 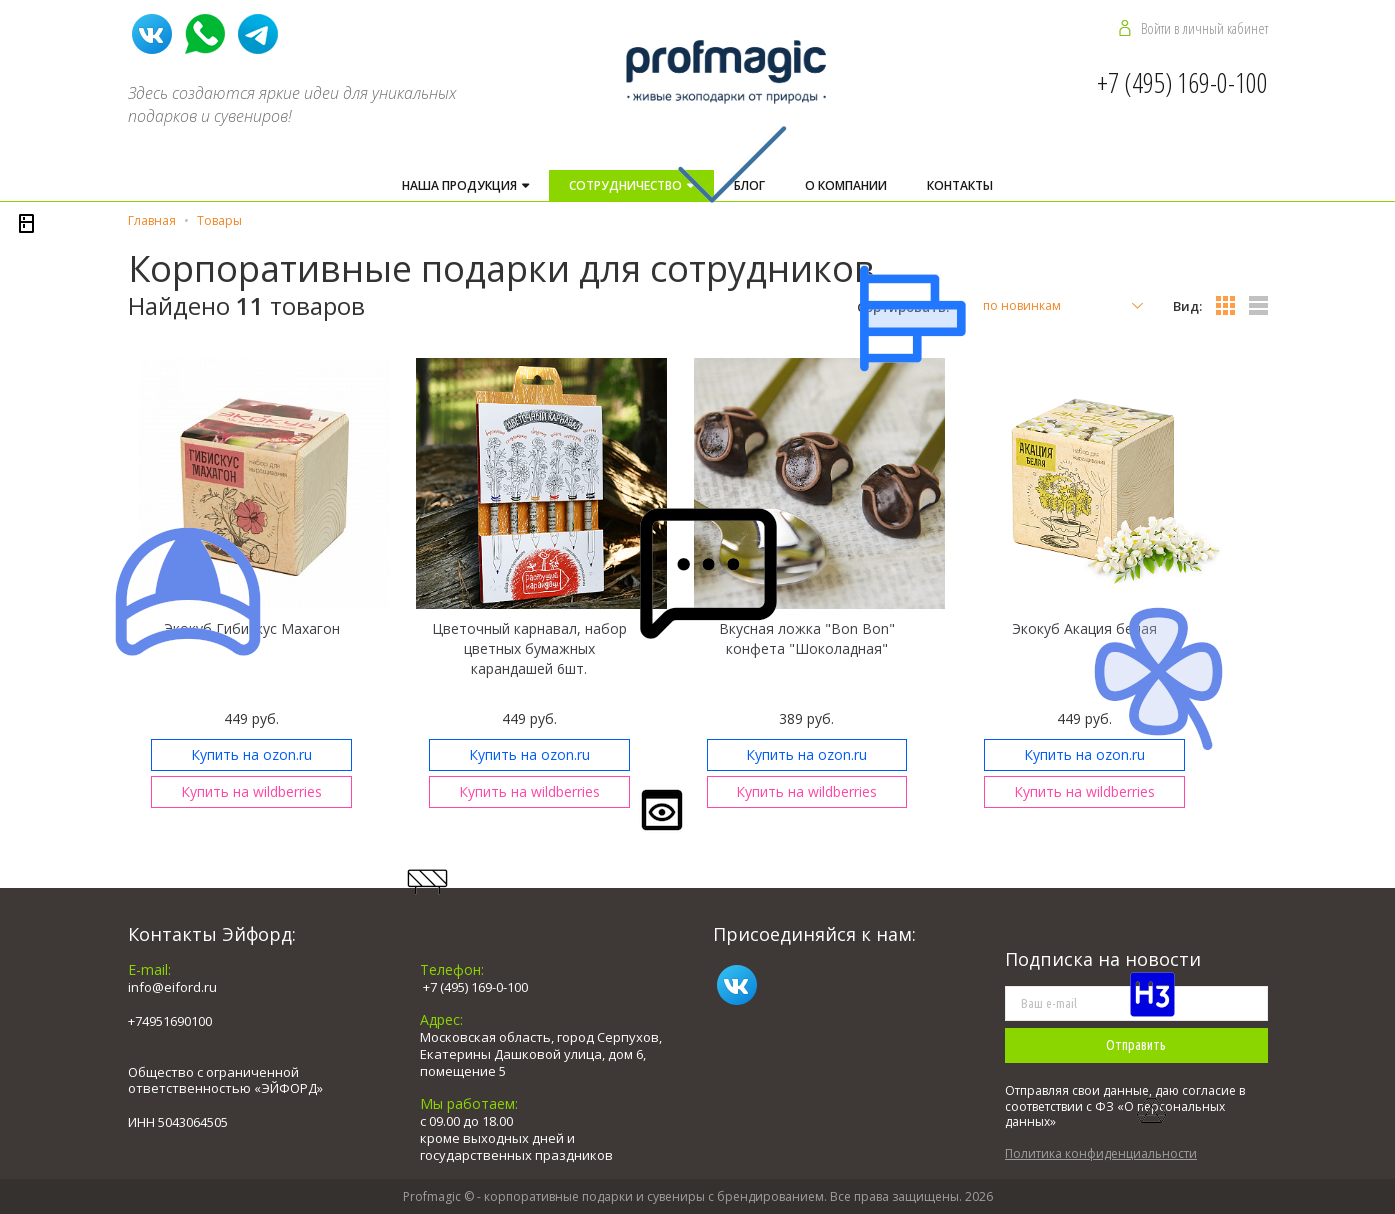 What do you see at coordinates (662, 810) in the screenshot?
I see `preview file or document before opening` at bounding box center [662, 810].